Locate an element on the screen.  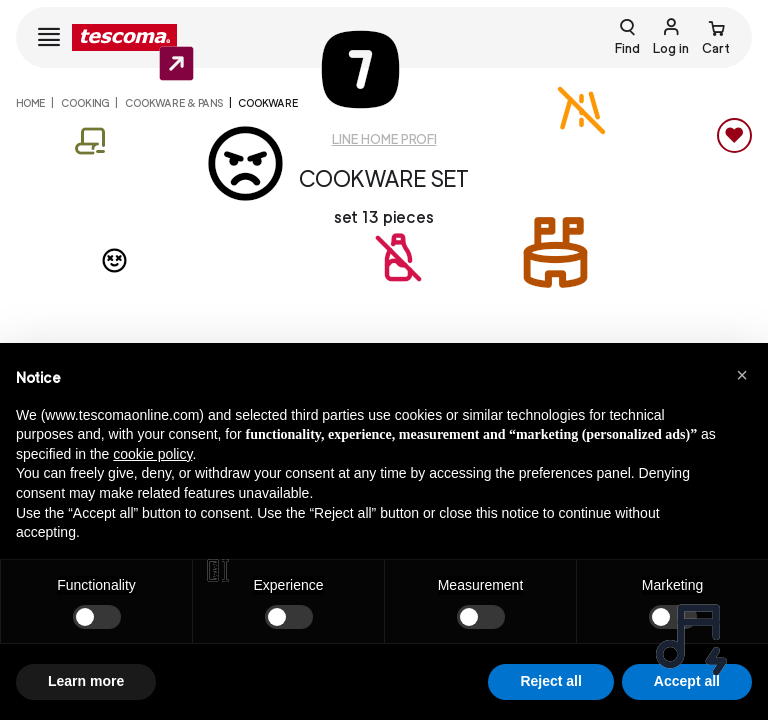
indicates bottles are not permitted is located at coordinates (398, 258).